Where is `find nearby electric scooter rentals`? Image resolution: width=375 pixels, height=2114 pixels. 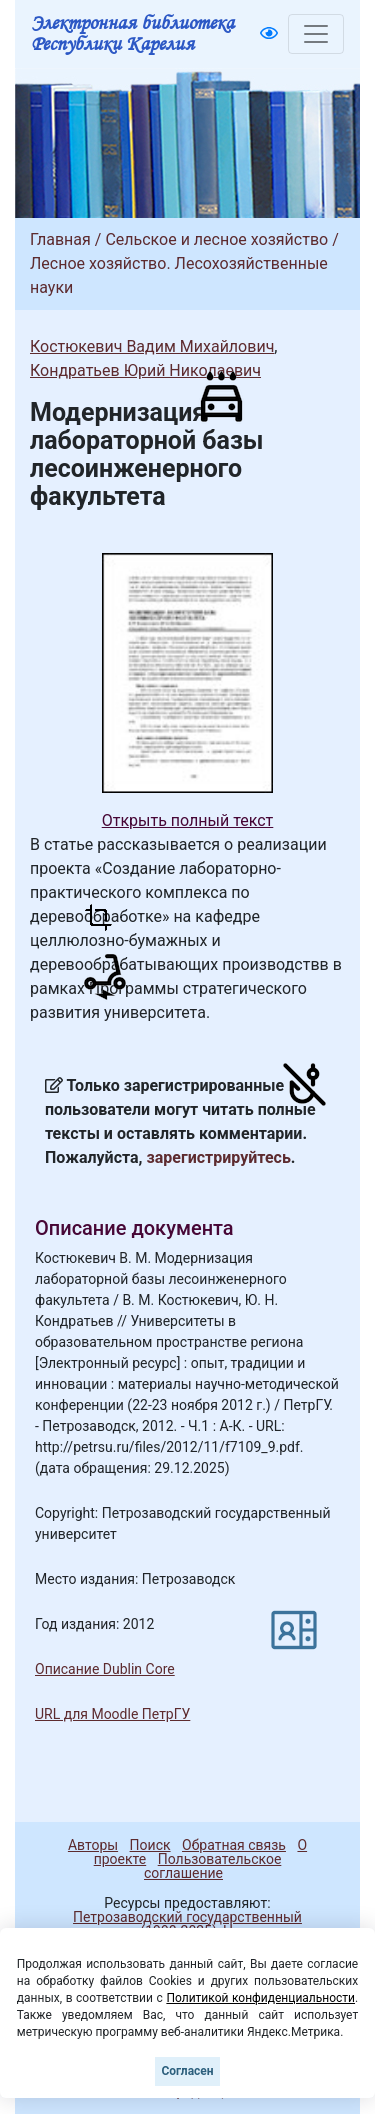
find nearby electric scooter rentals is located at coordinates (105, 977).